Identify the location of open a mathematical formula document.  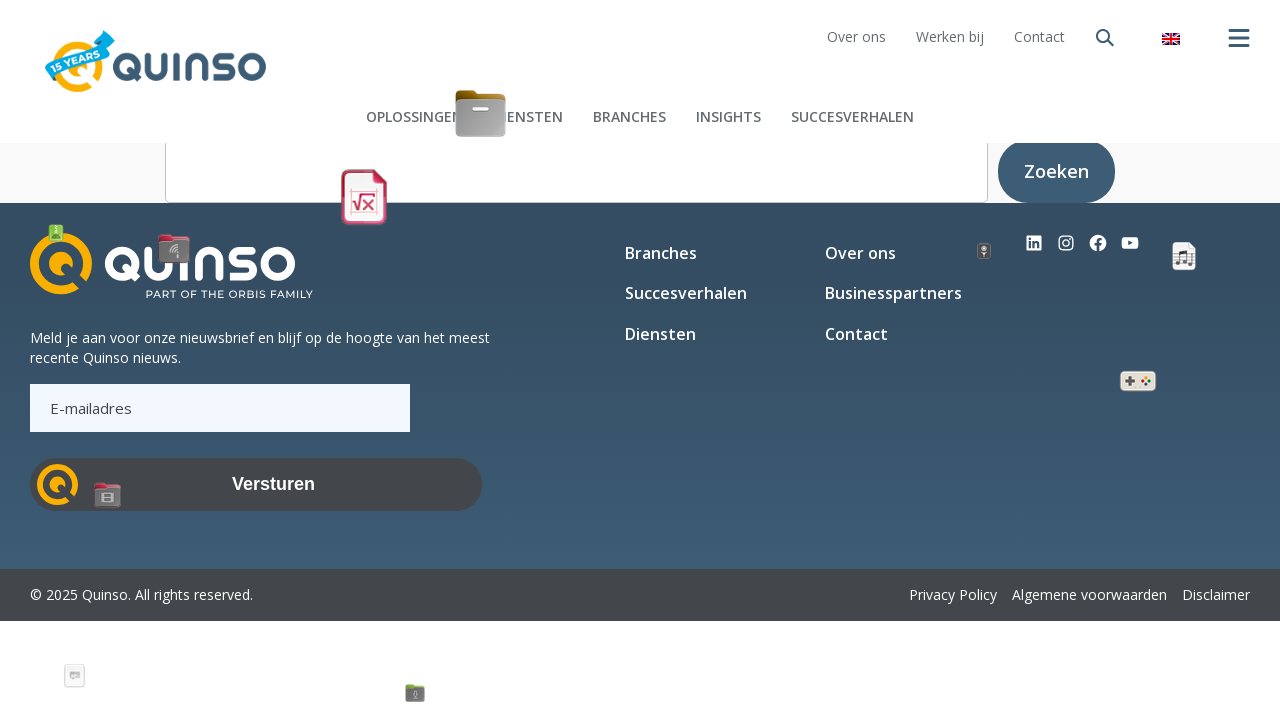
(364, 197).